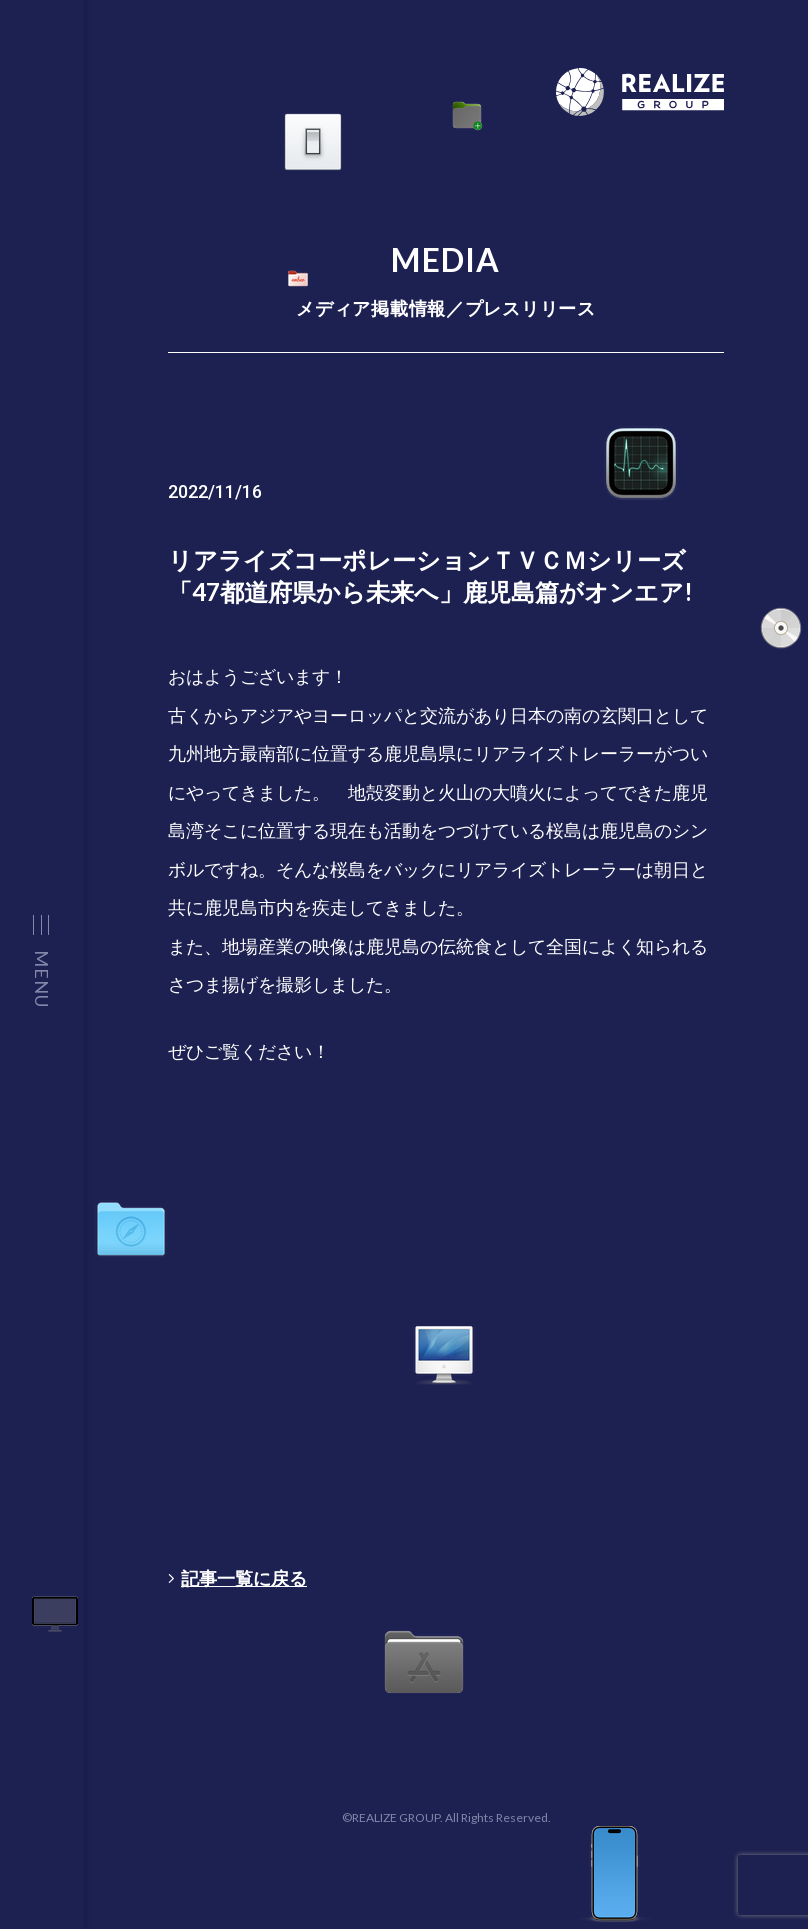  I want to click on represents a connected iMac G5 desktop computer, so click(444, 1350).